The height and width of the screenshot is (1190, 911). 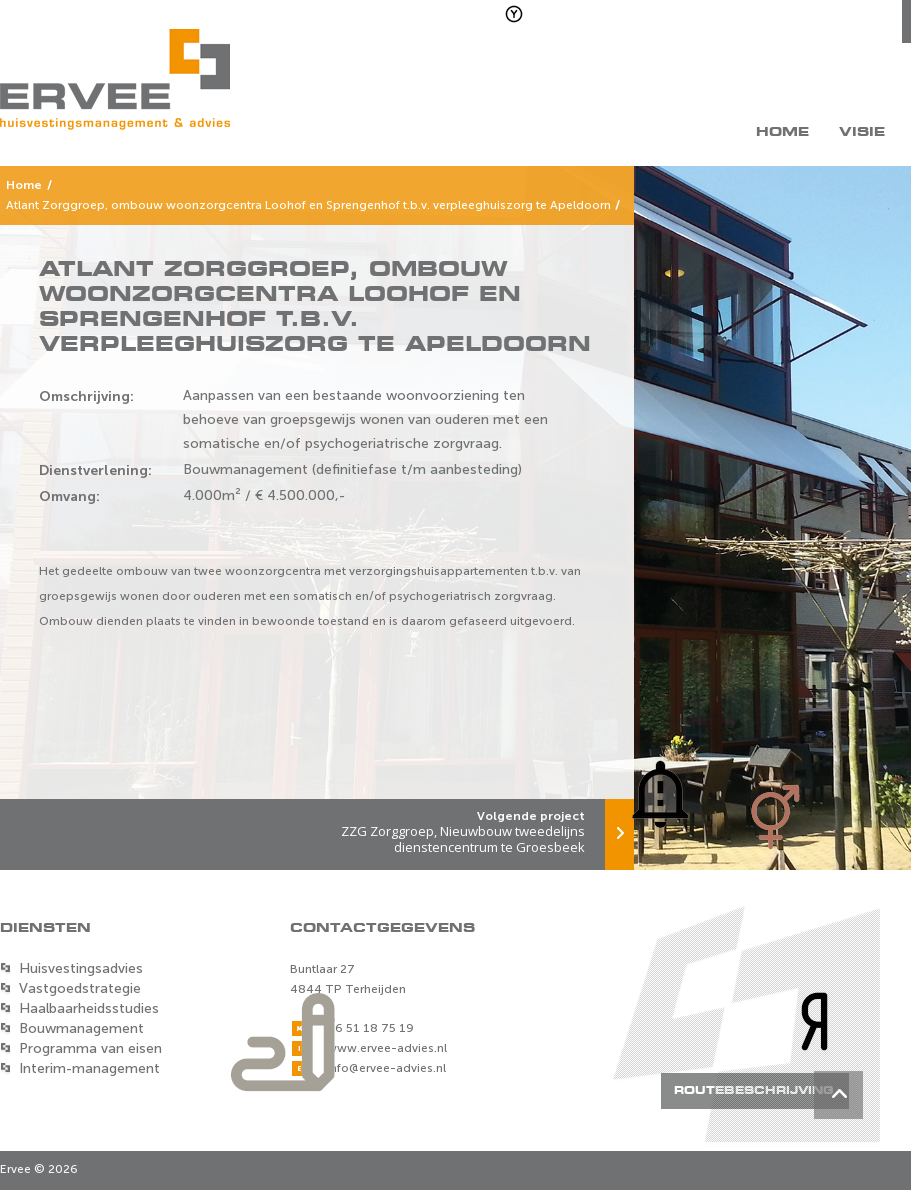 What do you see at coordinates (660, 793) in the screenshot?
I see `important notification requiring attention` at bounding box center [660, 793].